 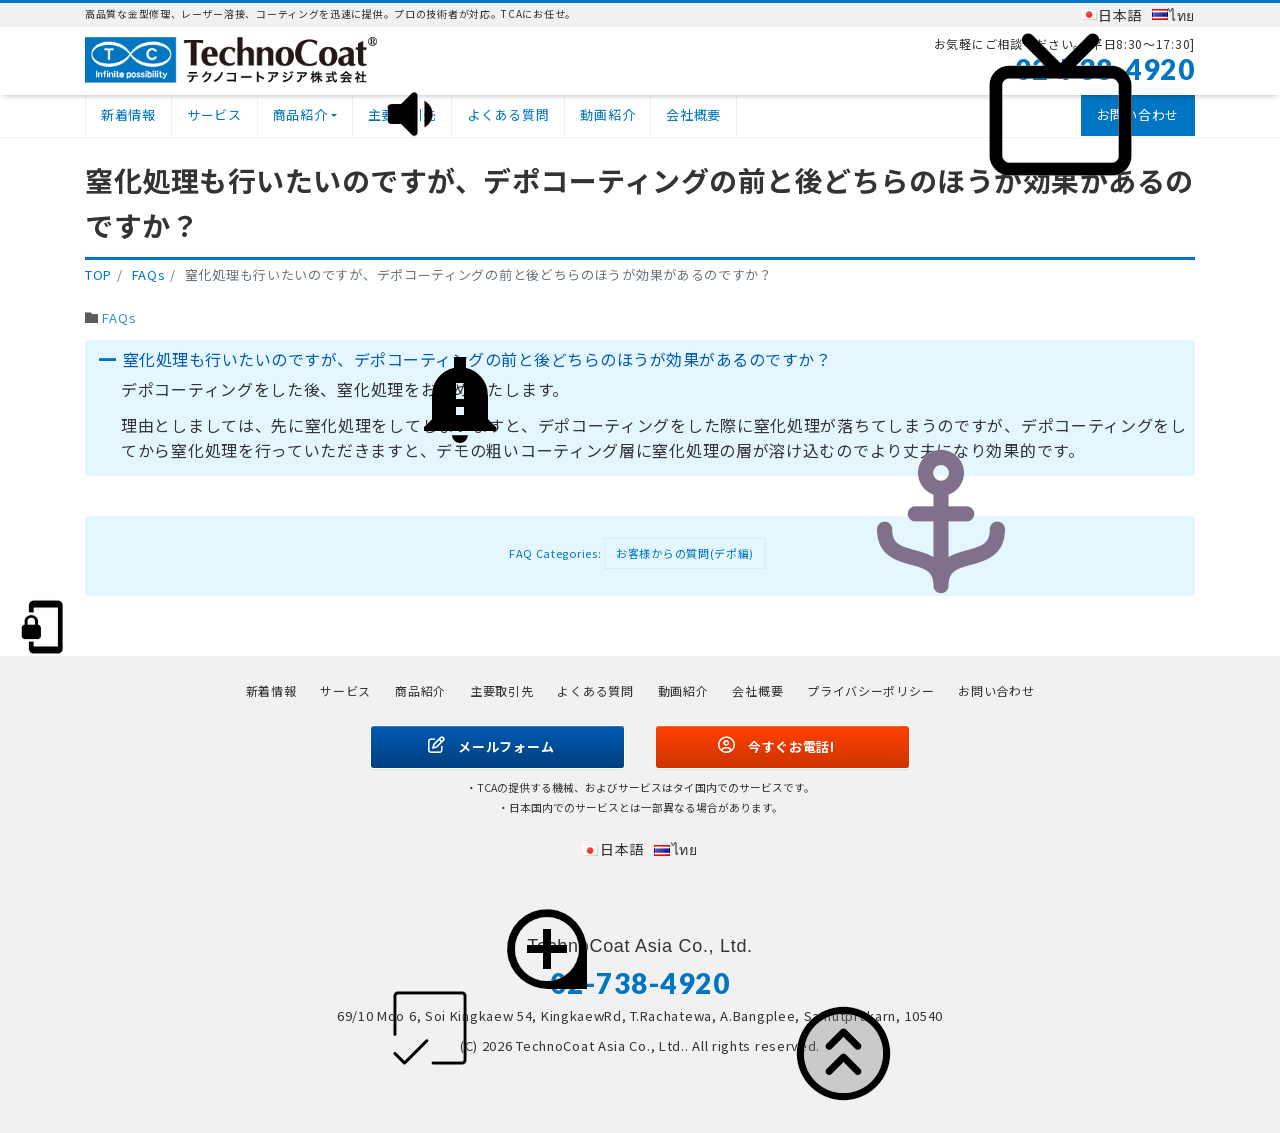 I want to click on scroll to top of page, so click(x=843, y=1053).